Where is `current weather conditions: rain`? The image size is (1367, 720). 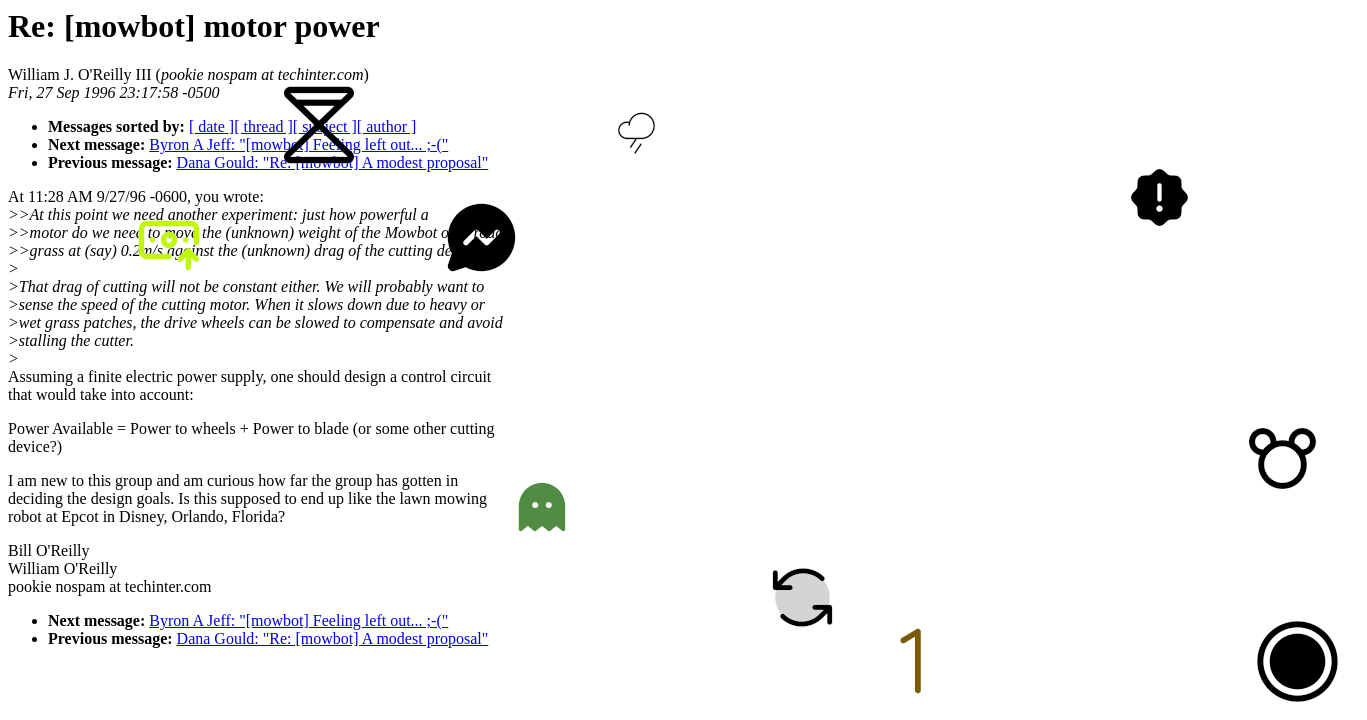
current weather conditions: rain is located at coordinates (636, 132).